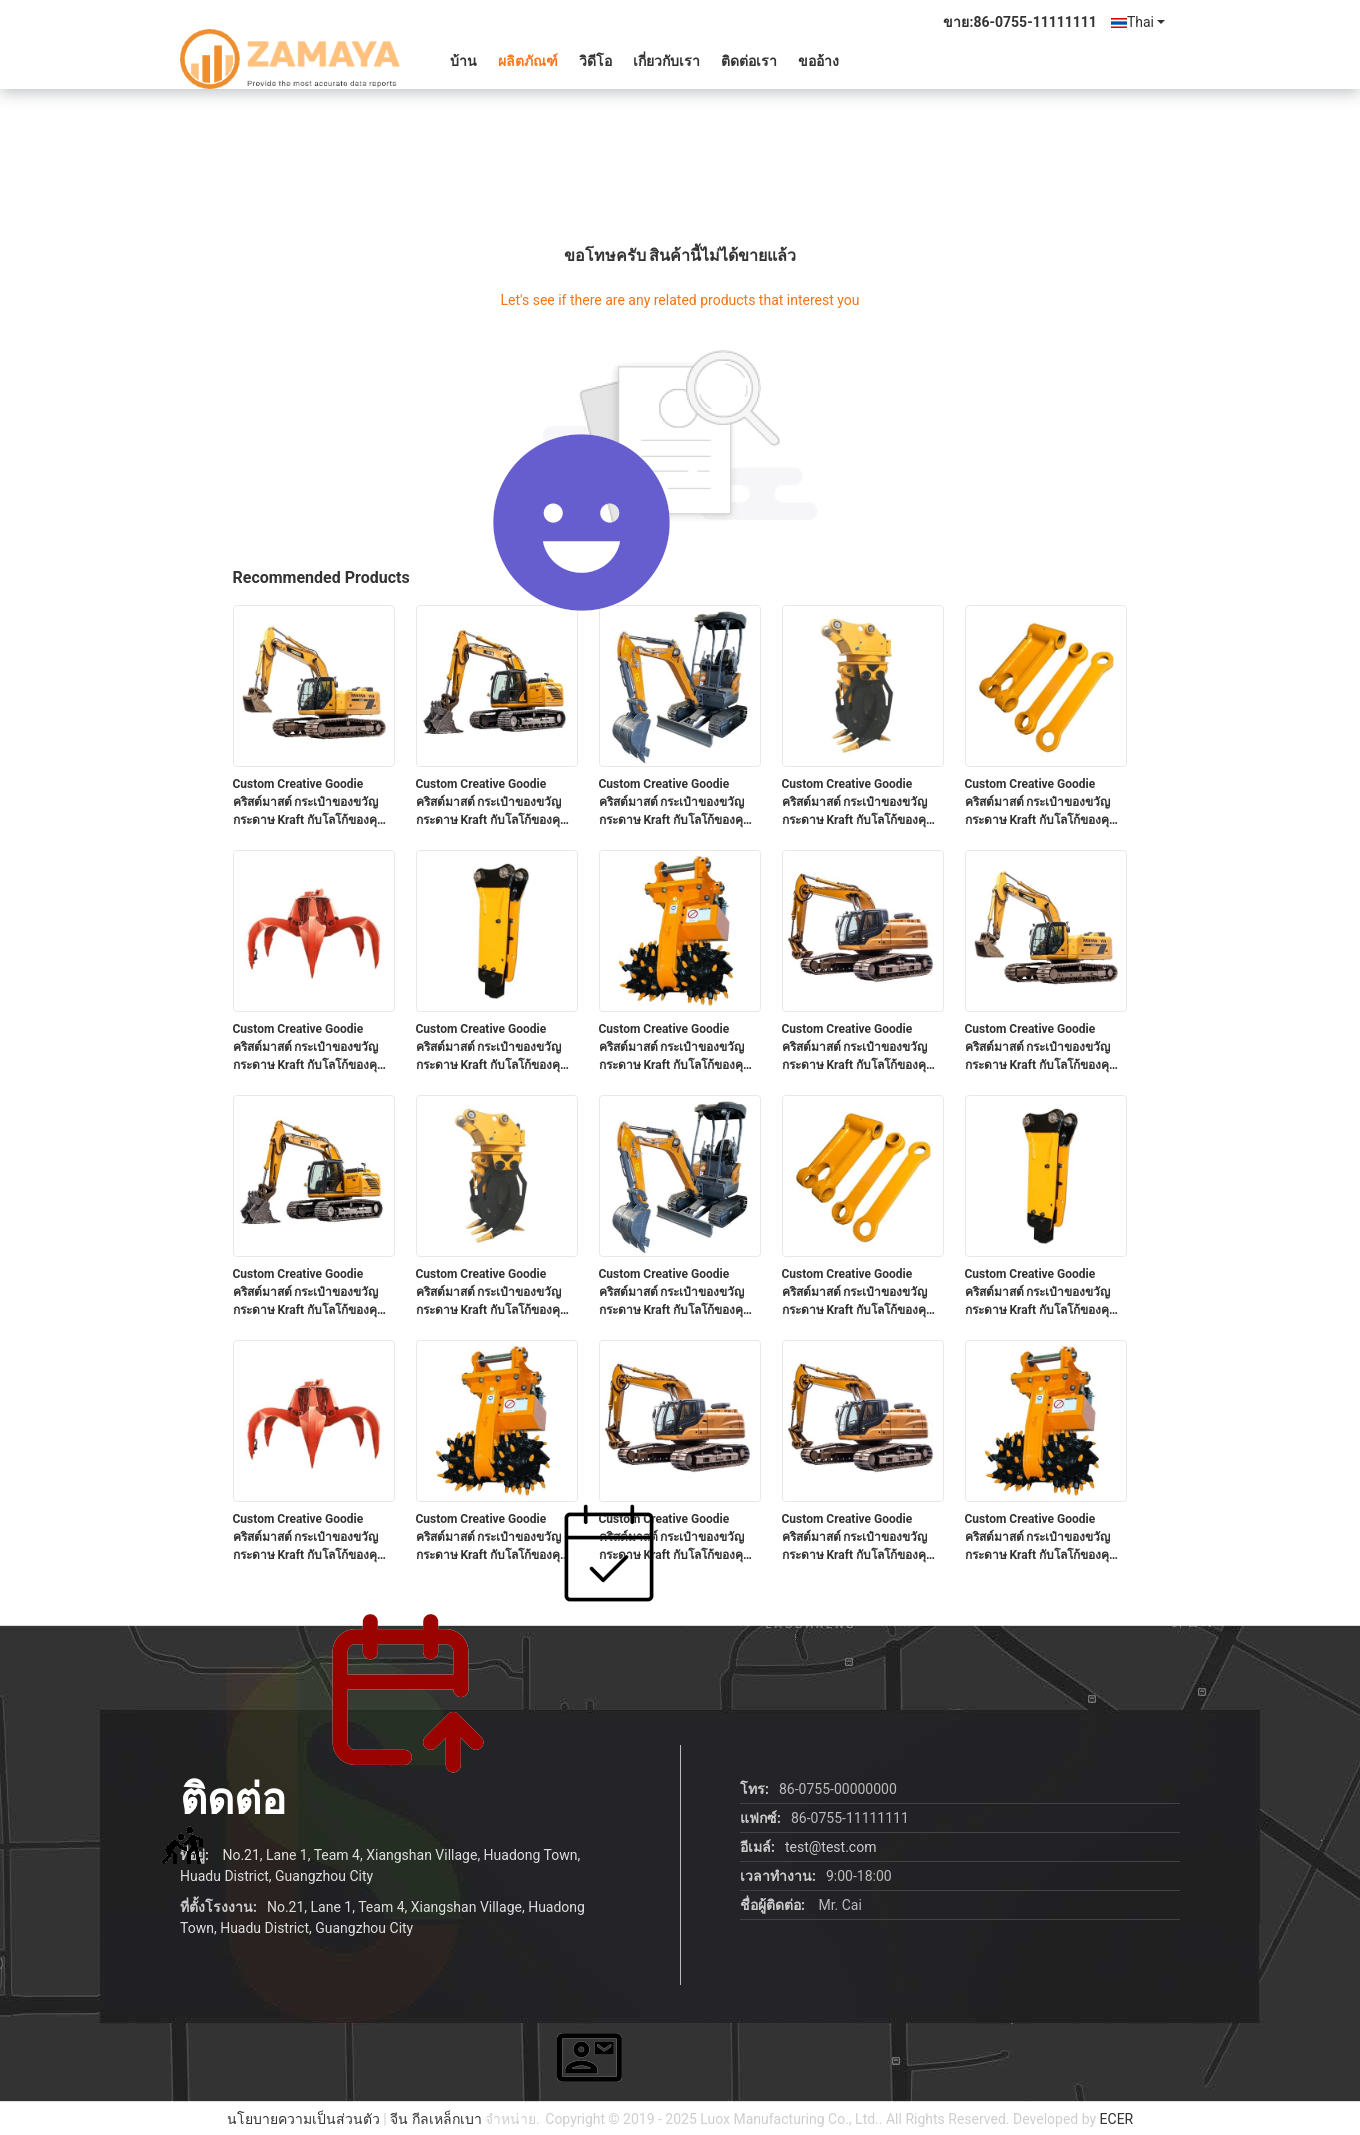  What do you see at coordinates (609, 1557) in the screenshot?
I see `confirm or schedule an event` at bounding box center [609, 1557].